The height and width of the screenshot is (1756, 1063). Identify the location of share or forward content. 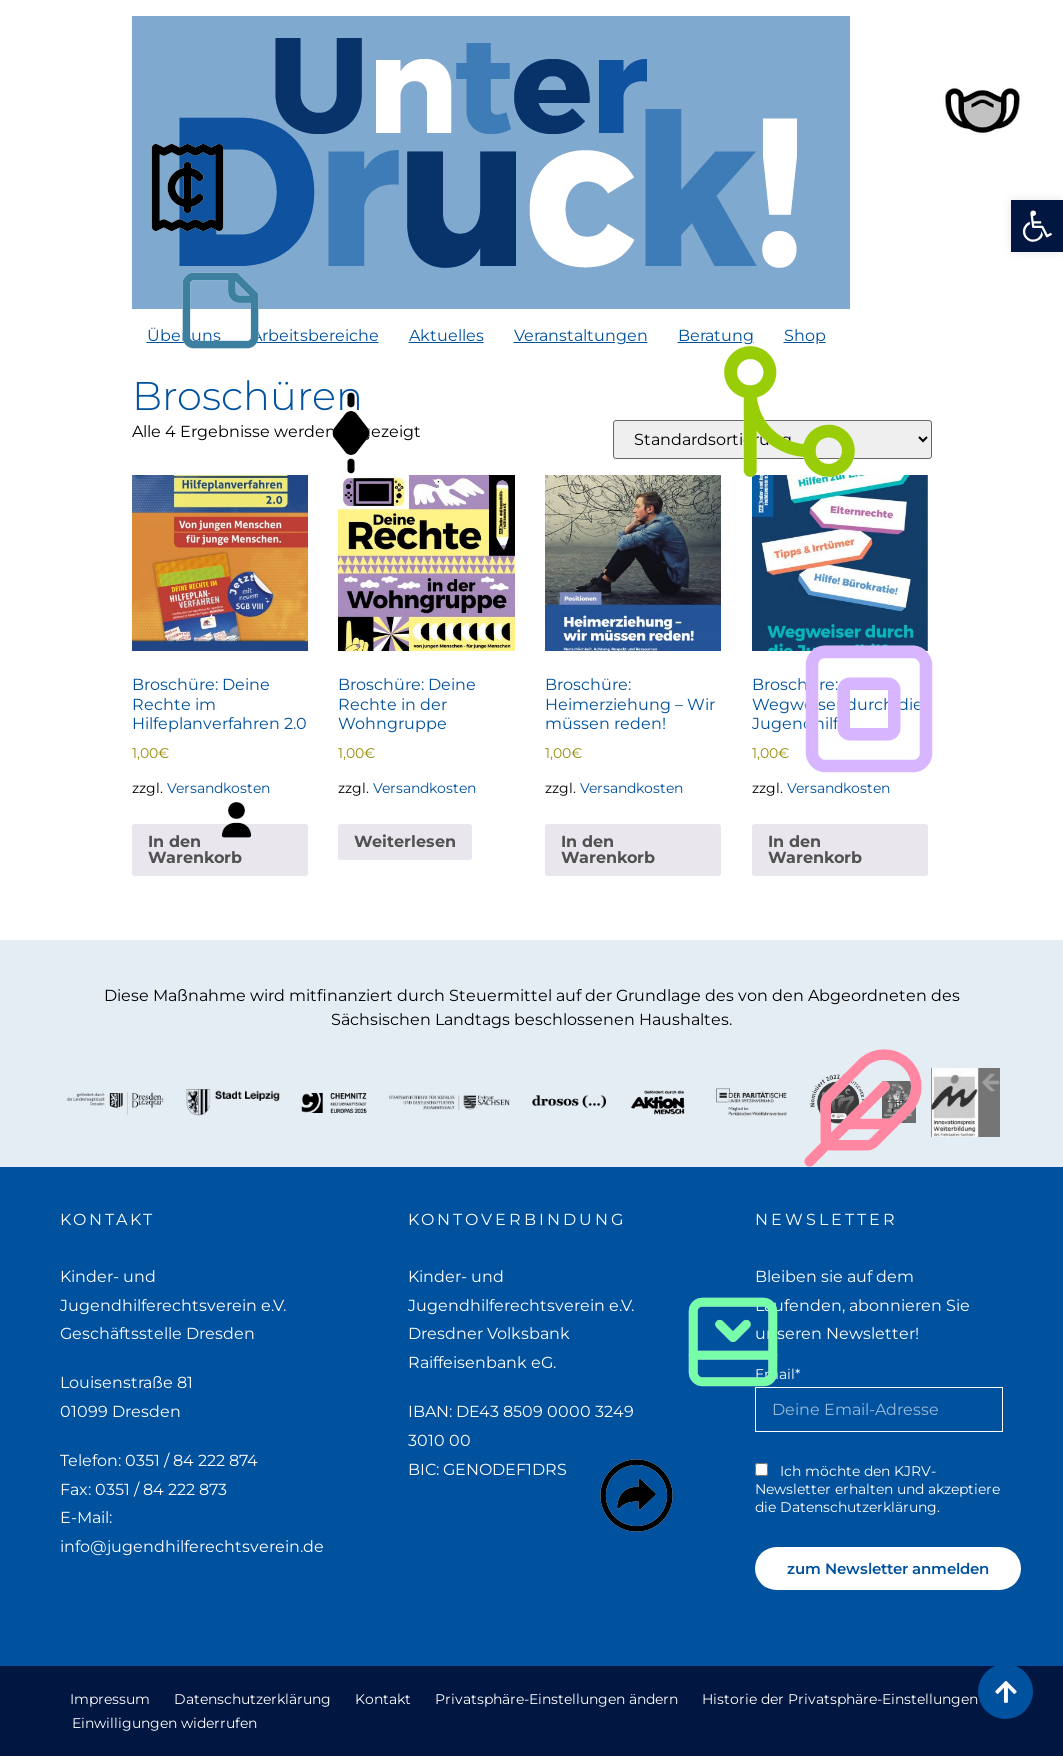
(636, 1495).